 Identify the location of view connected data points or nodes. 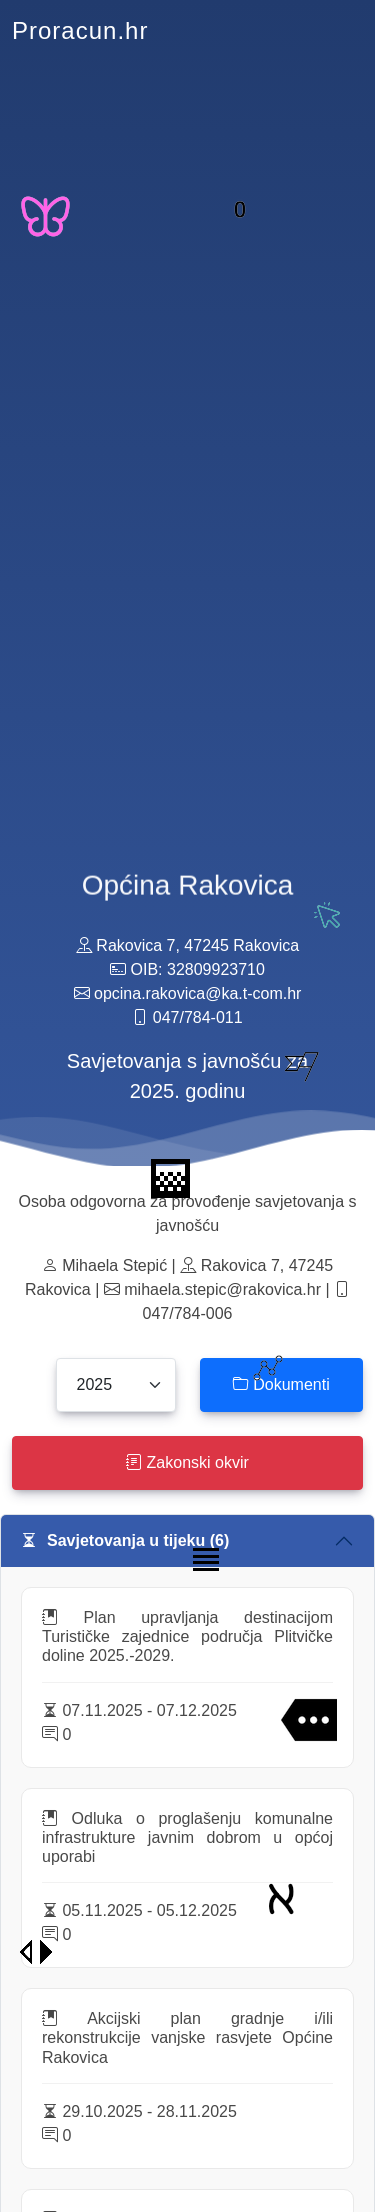
(268, 1368).